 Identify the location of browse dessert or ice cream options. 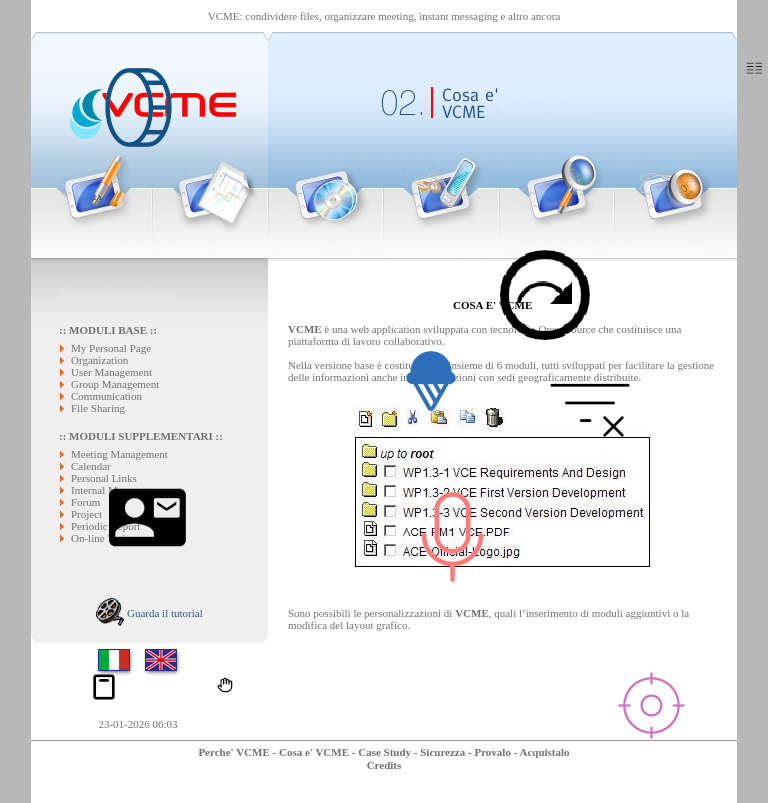
(431, 380).